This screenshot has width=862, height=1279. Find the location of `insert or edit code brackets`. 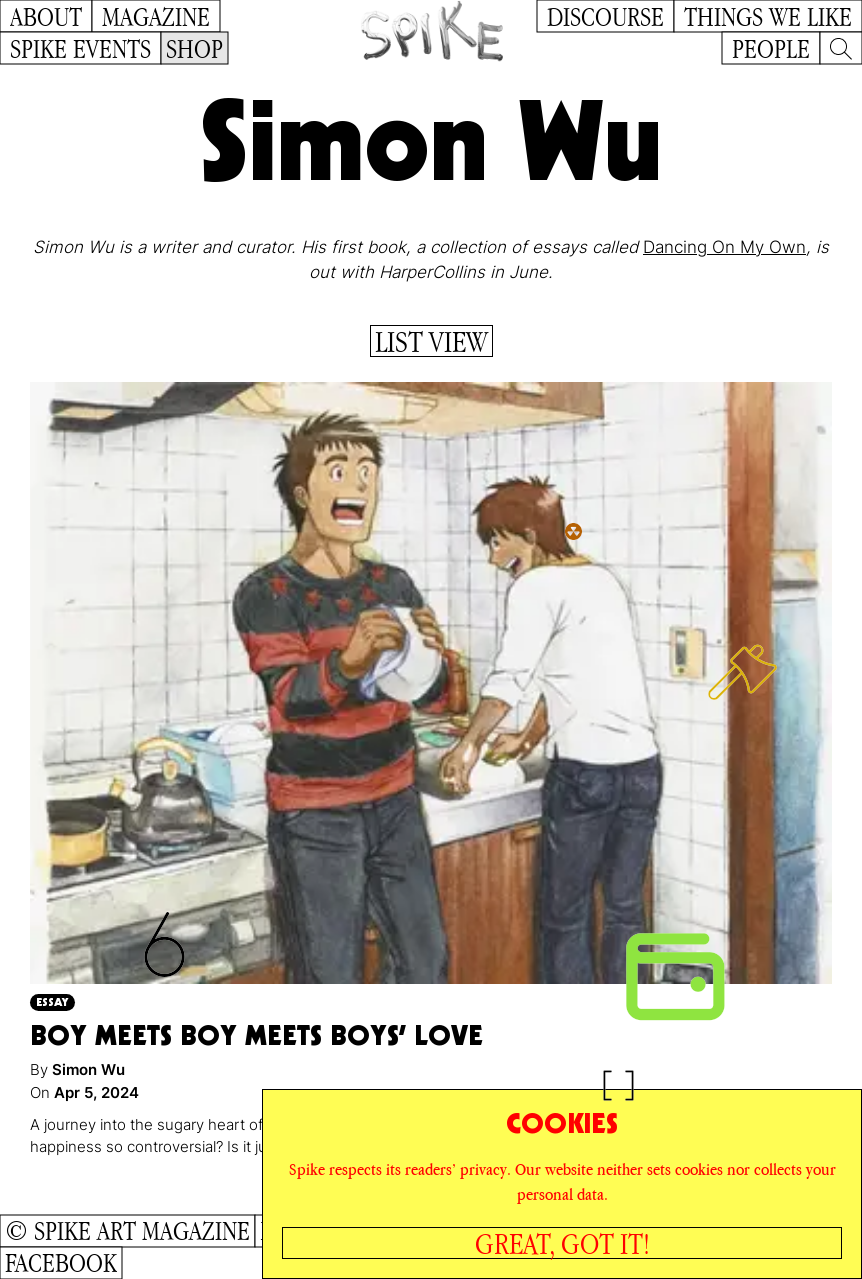

insert or edit code brackets is located at coordinates (618, 1085).